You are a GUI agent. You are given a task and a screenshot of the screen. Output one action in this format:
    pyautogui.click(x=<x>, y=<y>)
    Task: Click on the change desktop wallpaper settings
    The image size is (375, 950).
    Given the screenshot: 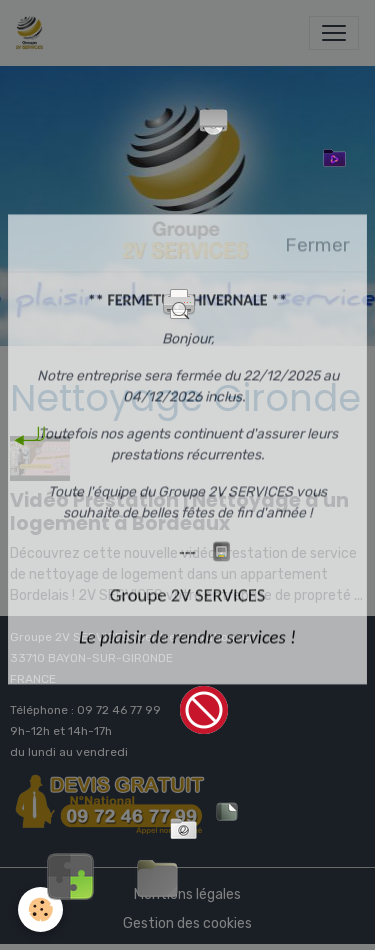 What is the action you would take?
    pyautogui.click(x=227, y=811)
    